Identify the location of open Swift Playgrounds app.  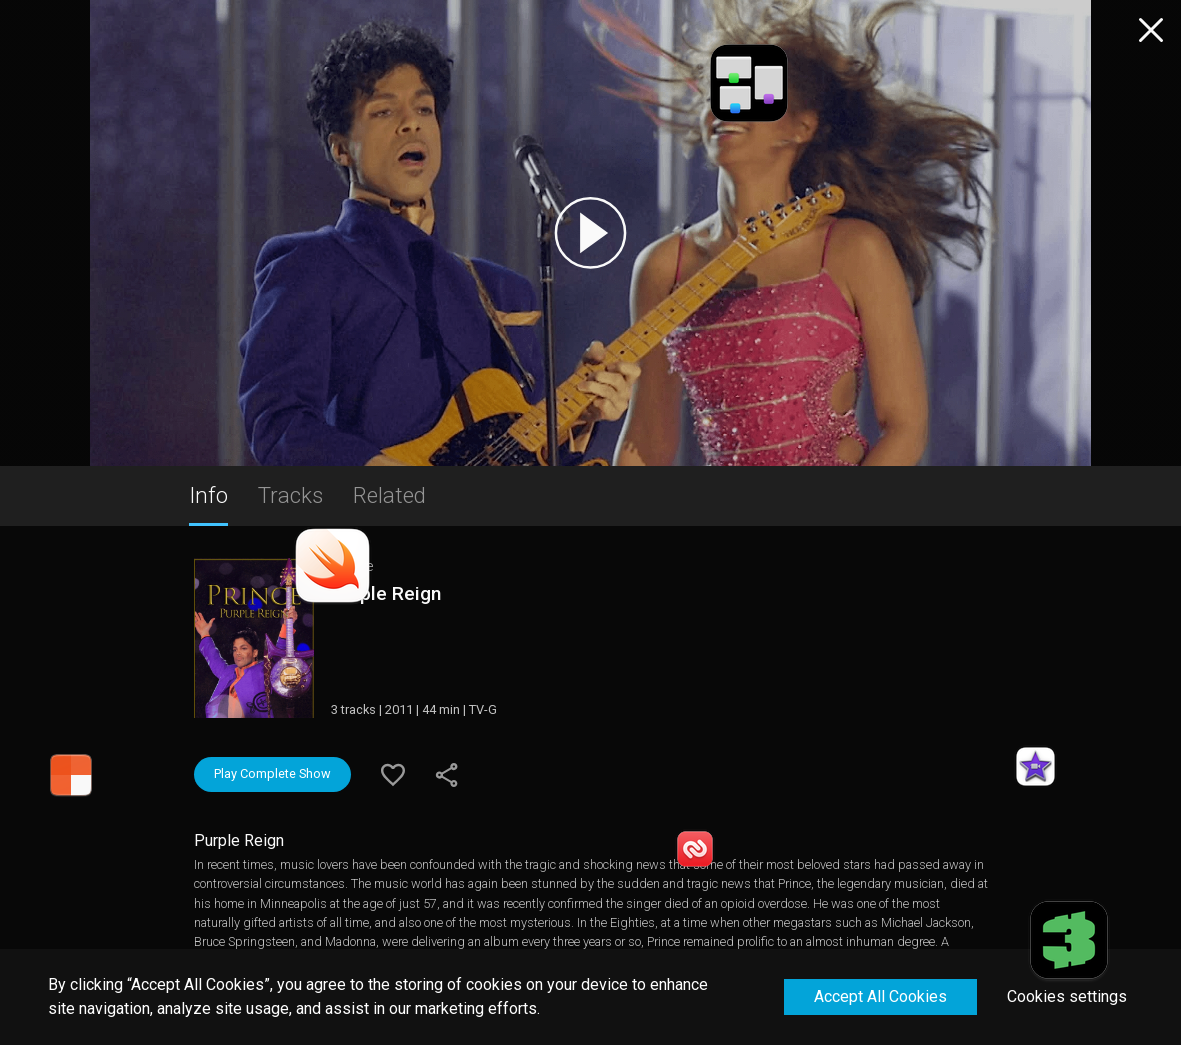
(332, 565).